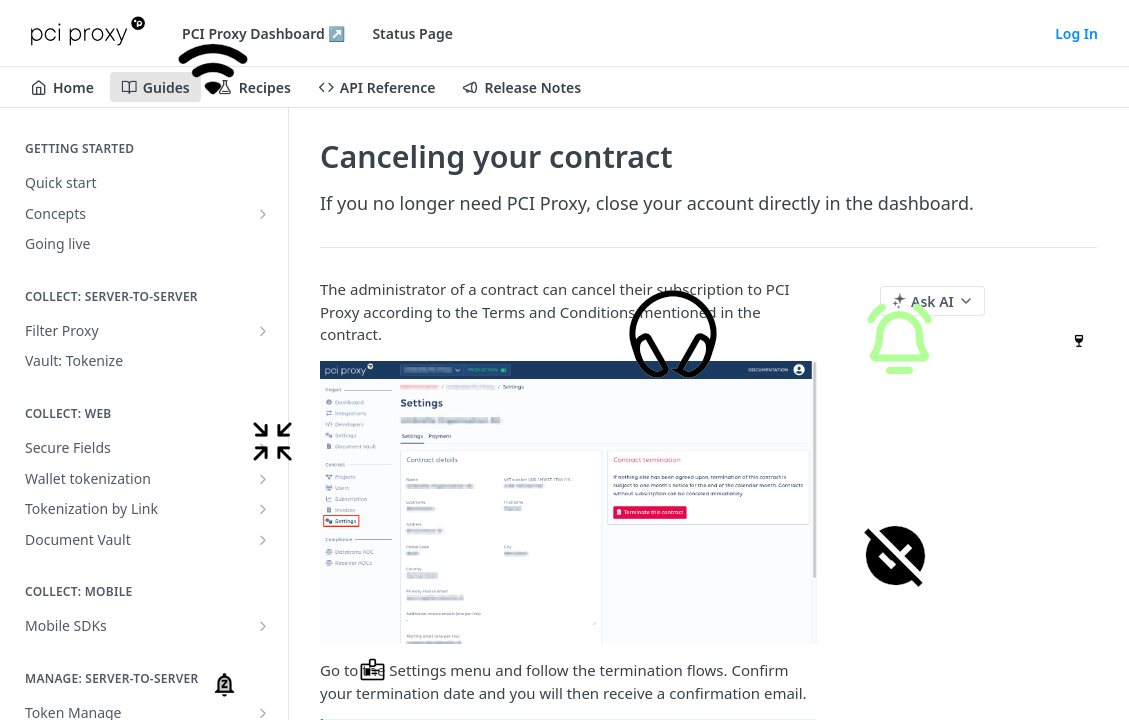  I want to click on notifications are currently snoozed, so click(224, 684).